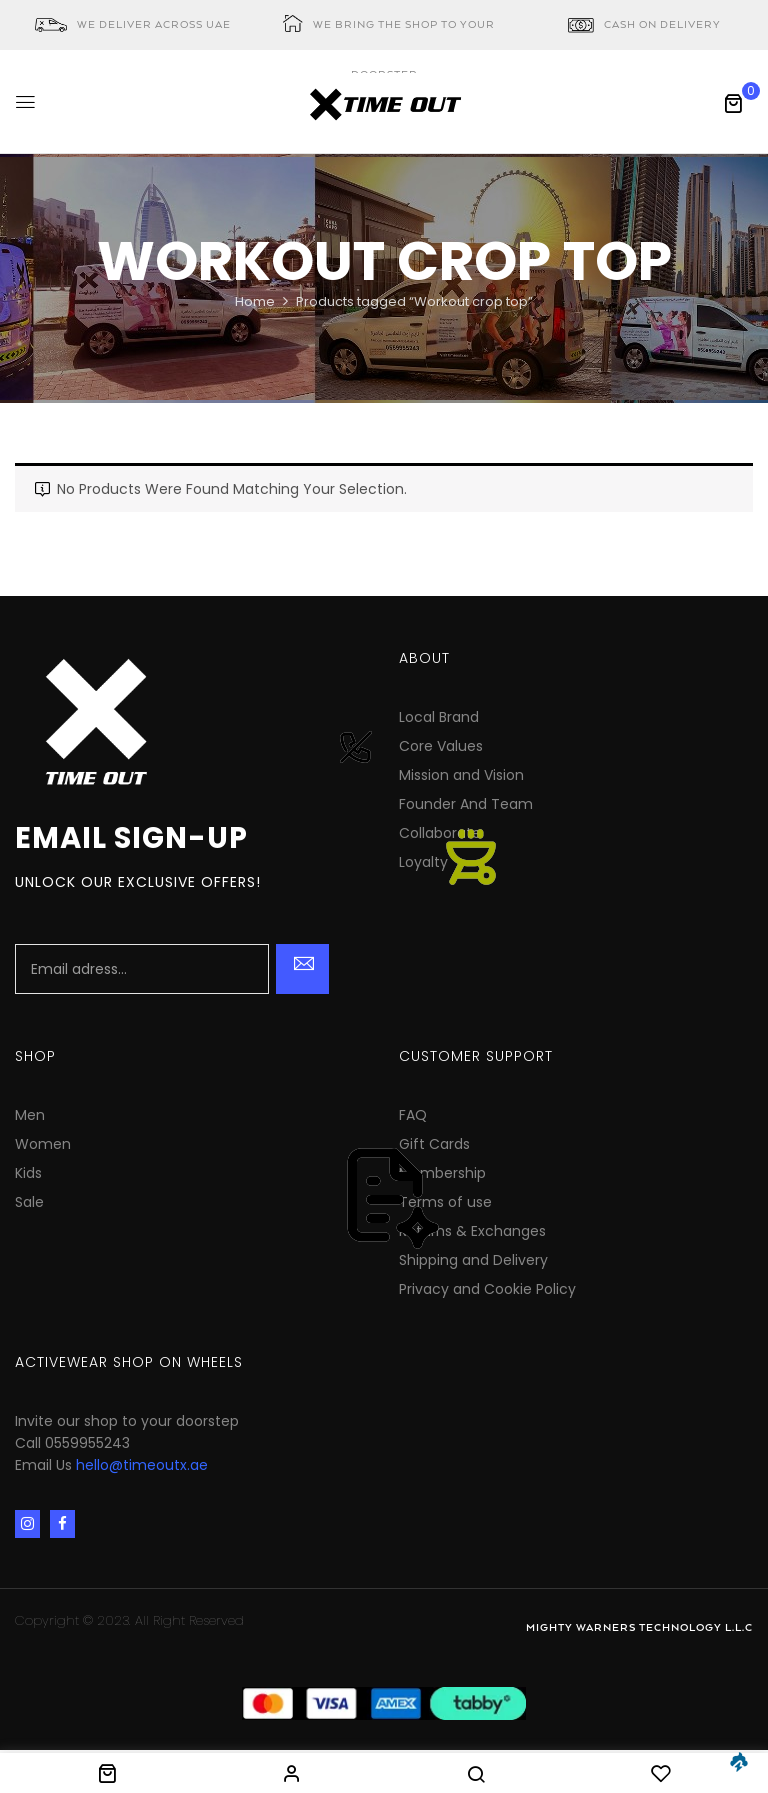  What do you see at coordinates (471, 857) in the screenshot?
I see `access grill or barbecue settings` at bounding box center [471, 857].